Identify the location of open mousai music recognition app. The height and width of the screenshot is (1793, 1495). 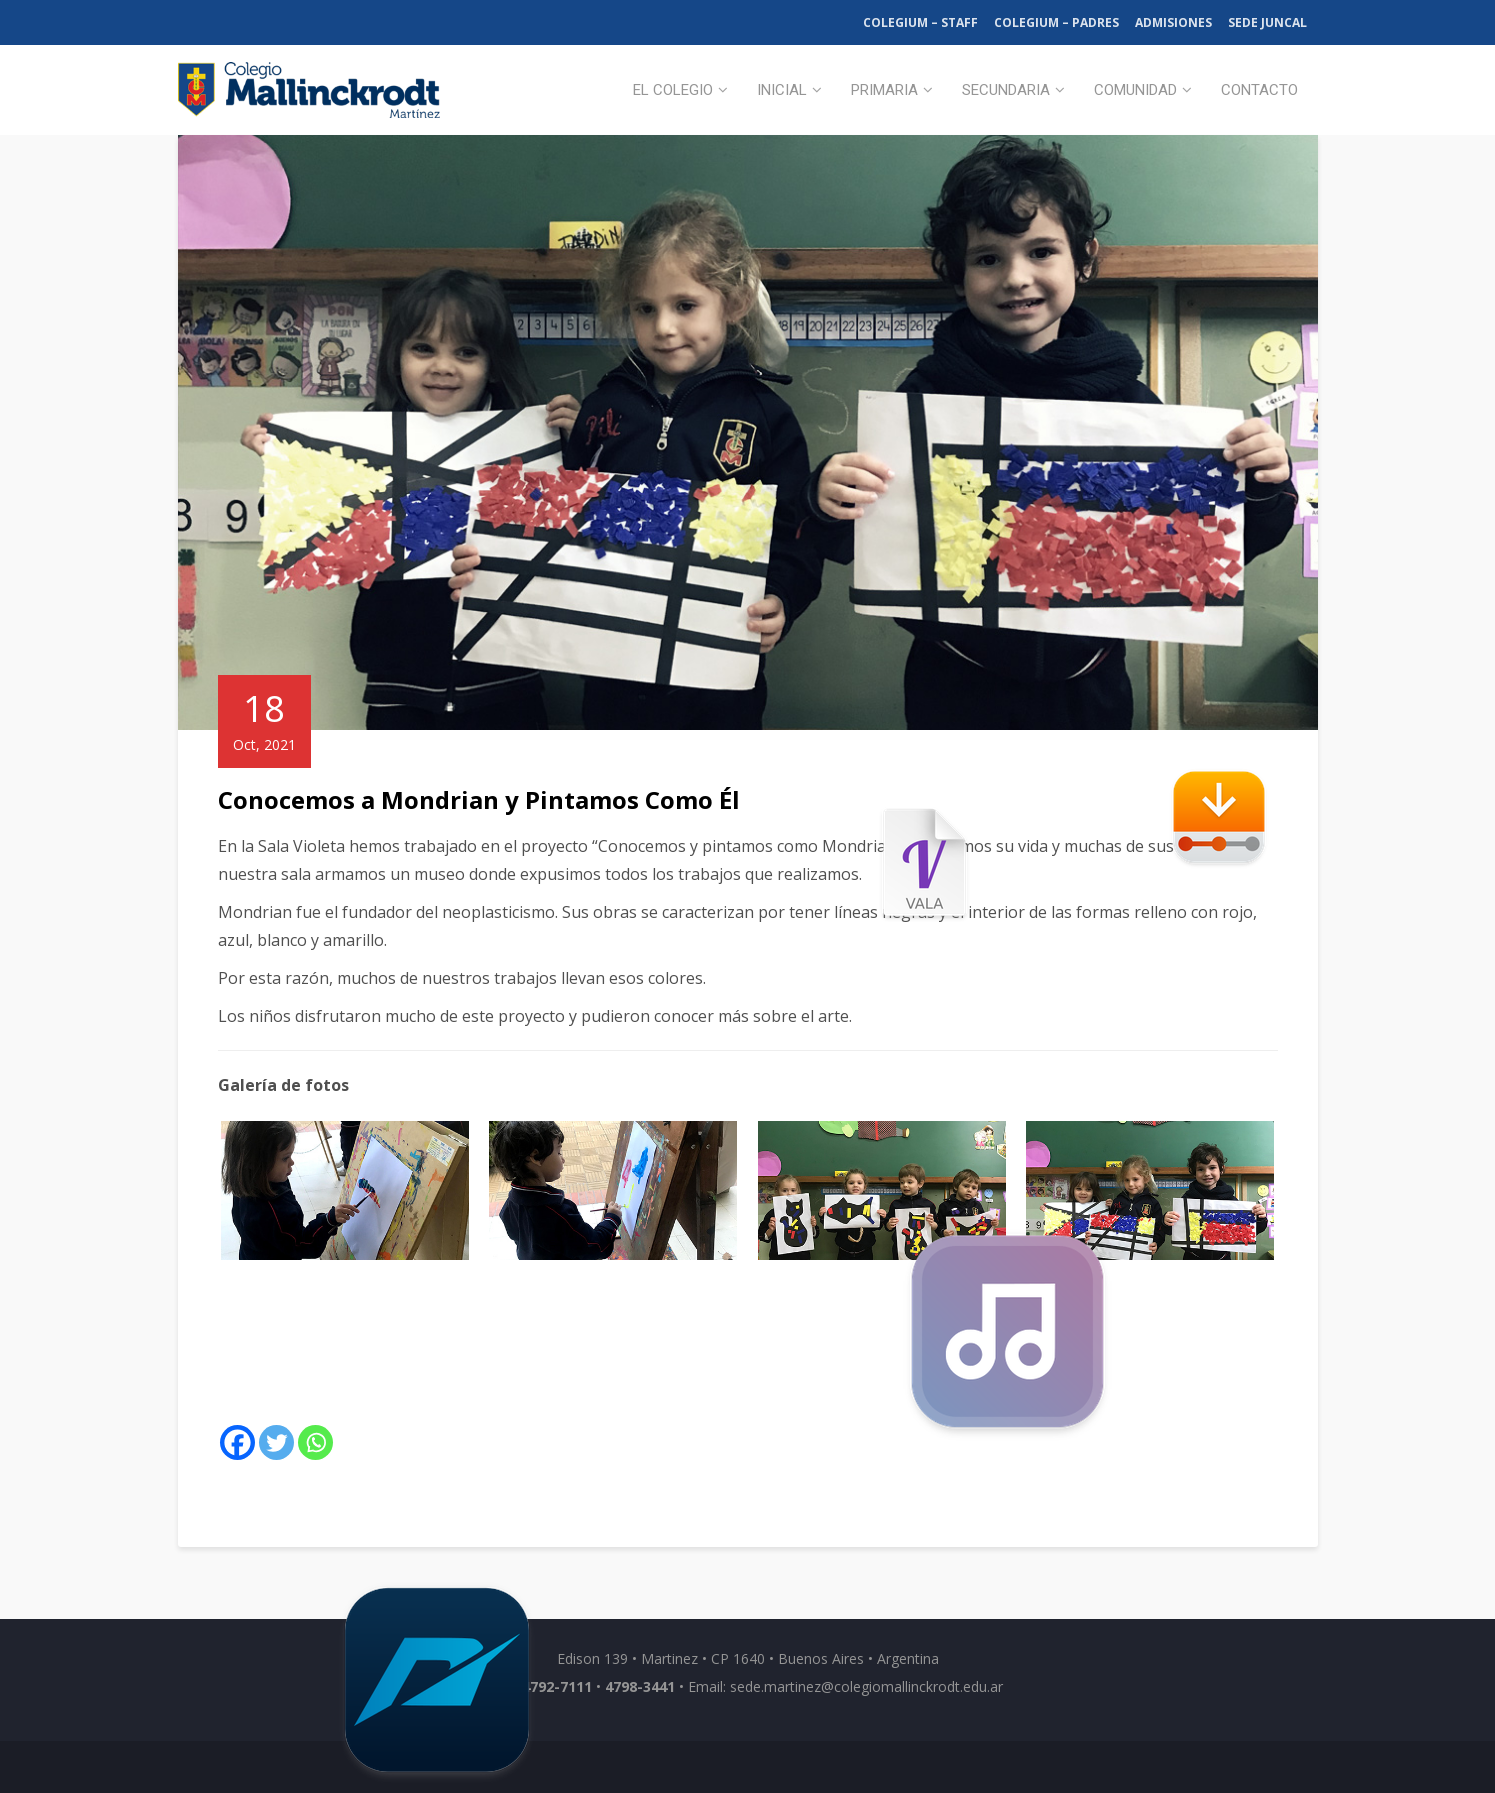
(1007, 1331).